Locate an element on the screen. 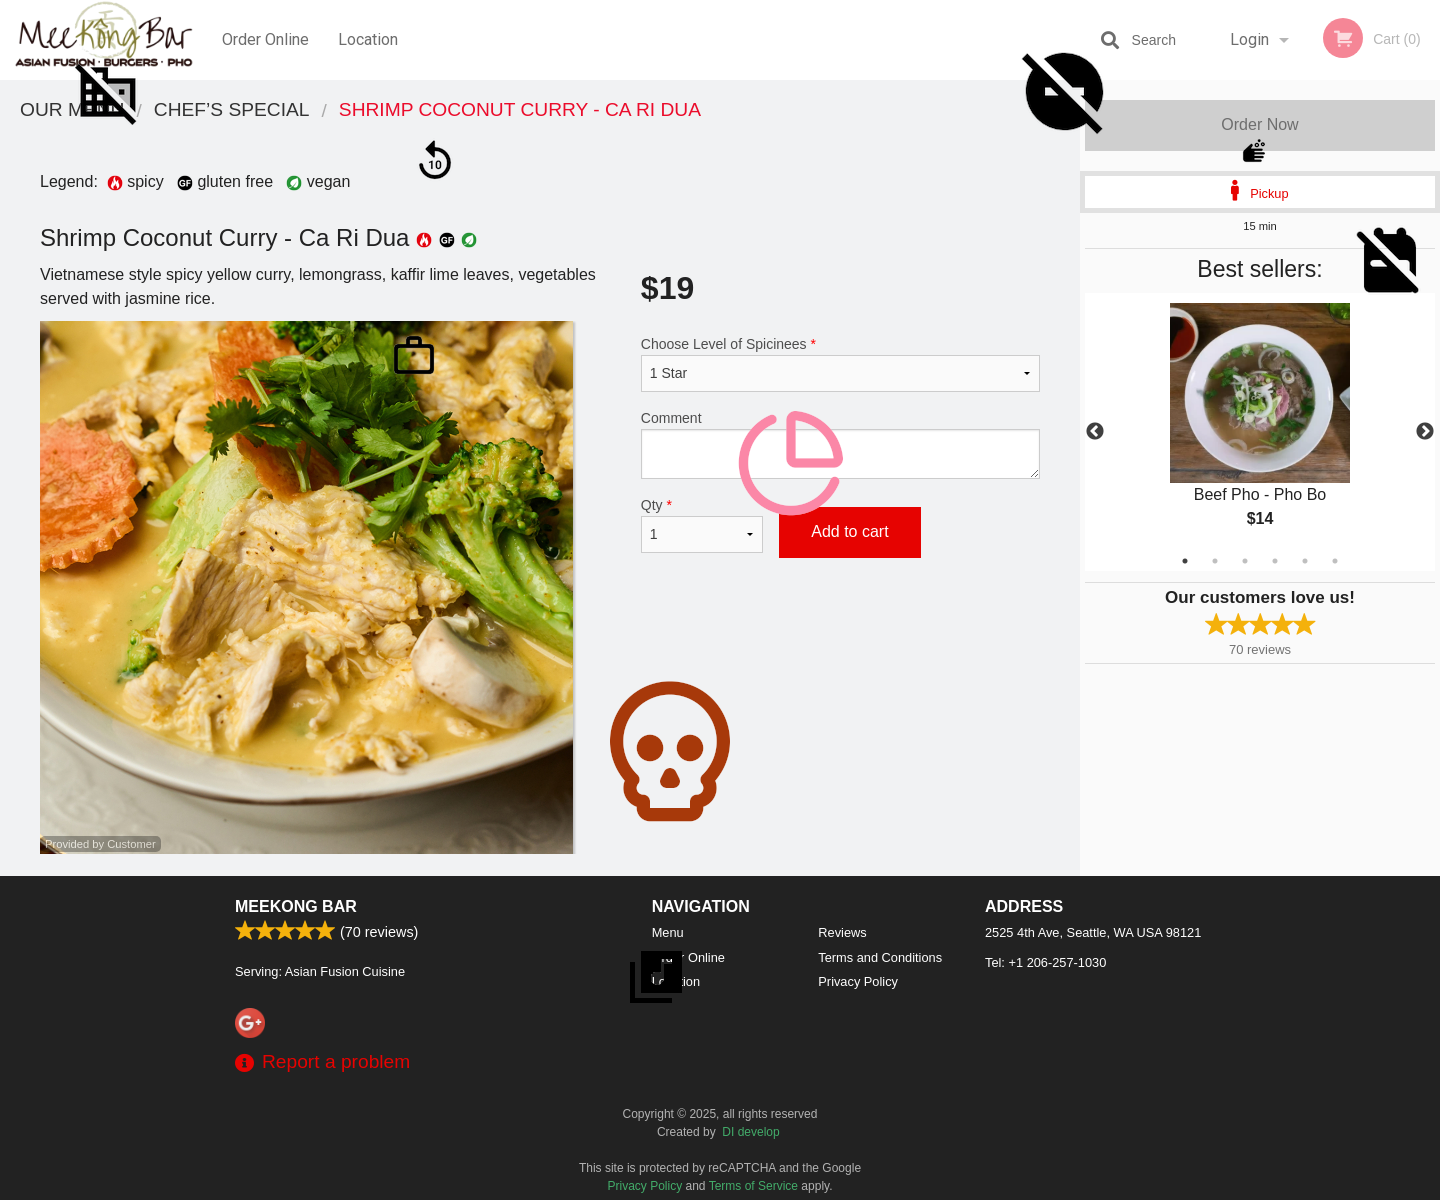  view work or job-related content is located at coordinates (414, 356).